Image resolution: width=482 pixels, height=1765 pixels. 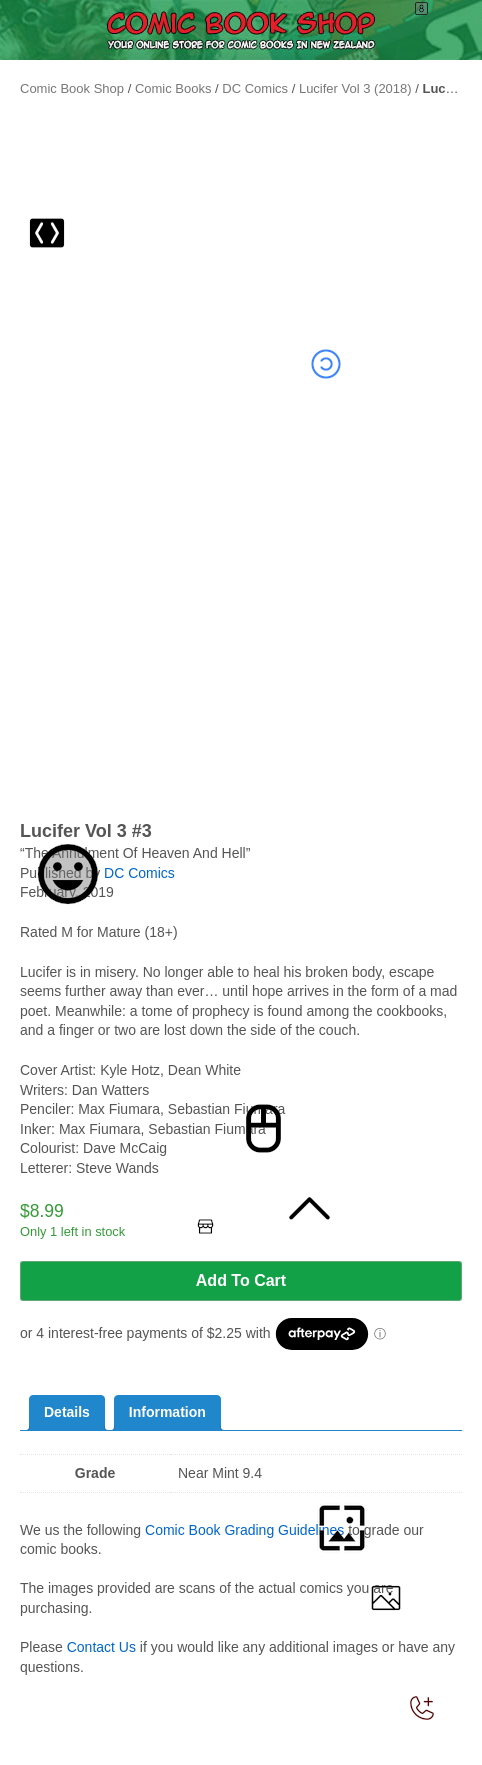 What do you see at coordinates (421, 8) in the screenshot?
I see `select or input the number eight` at bounding box center [421, 8].